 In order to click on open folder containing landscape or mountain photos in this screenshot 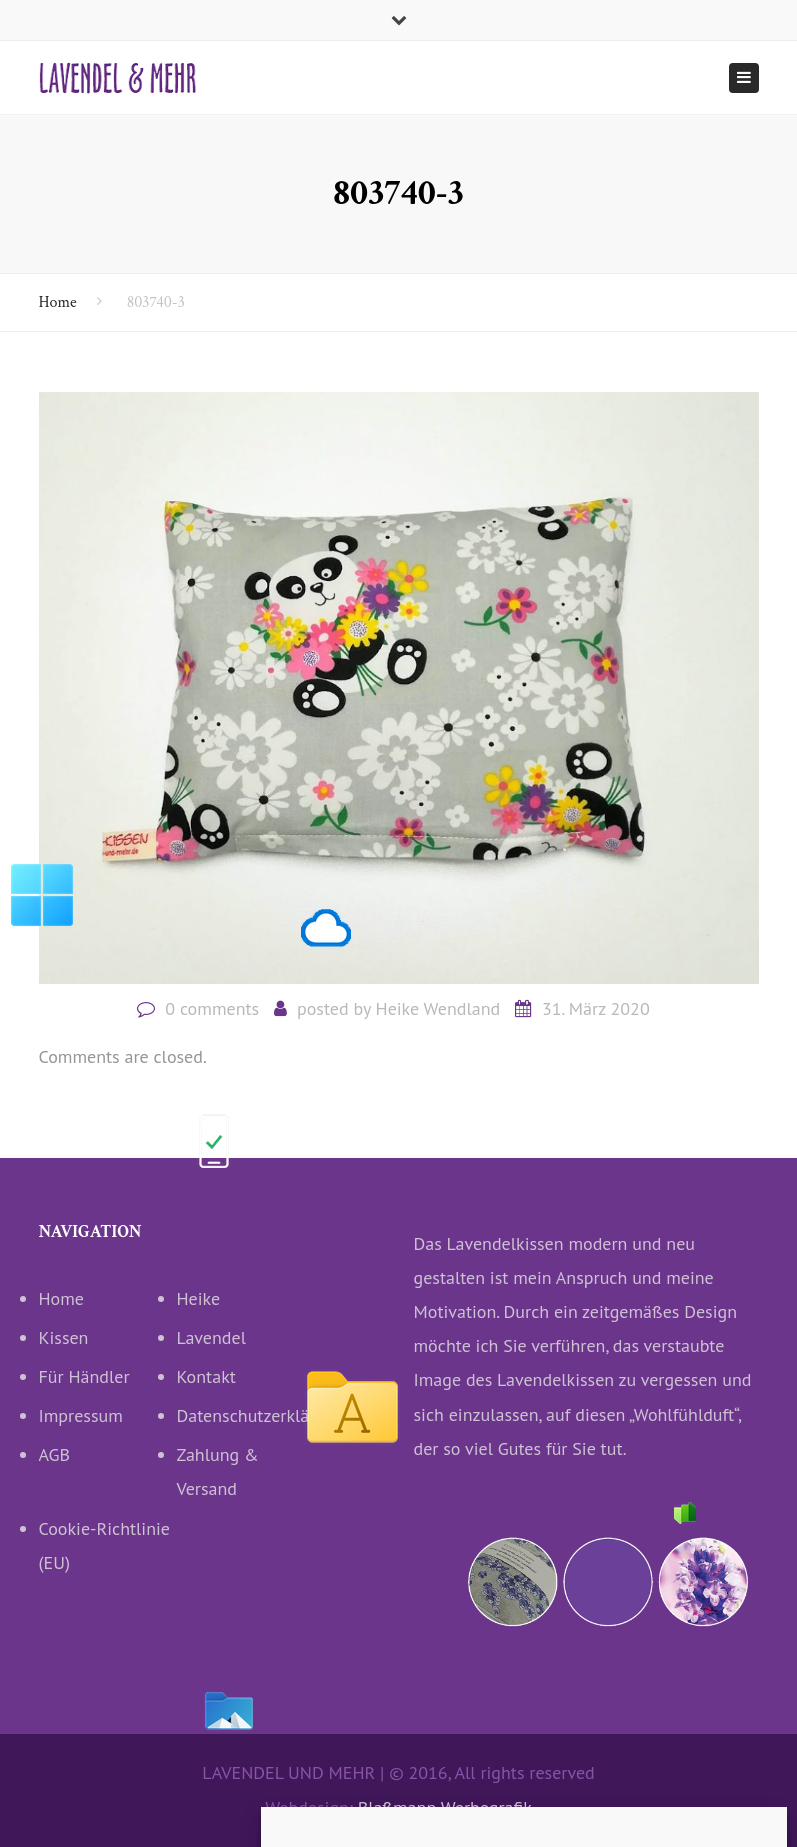, I will do `click(229, 1712)`.